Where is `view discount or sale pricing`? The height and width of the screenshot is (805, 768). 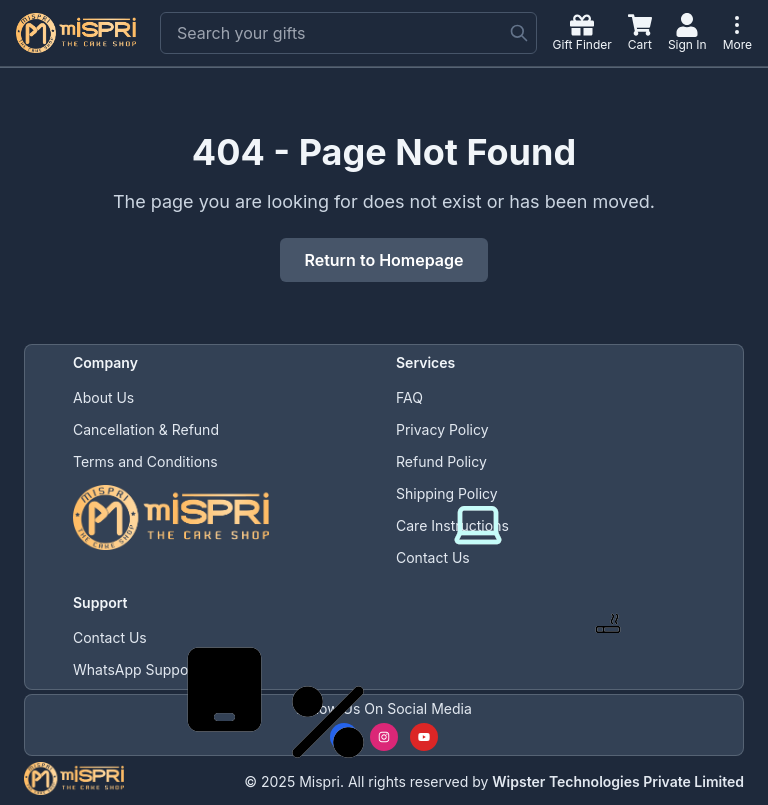 view discount or sale pricing is located at coordinates (328, 722).